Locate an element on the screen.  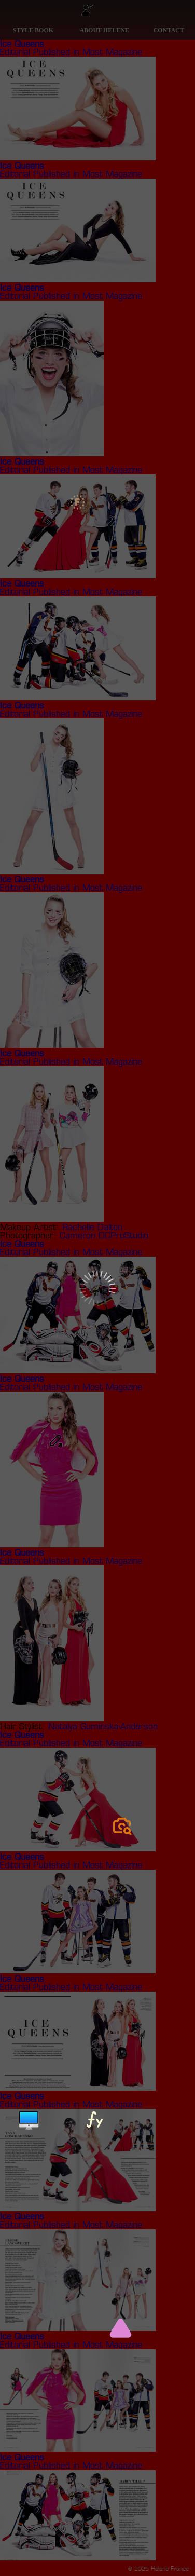
indicates a draft or pending Facebook connection is located at coordinates (77, 502).